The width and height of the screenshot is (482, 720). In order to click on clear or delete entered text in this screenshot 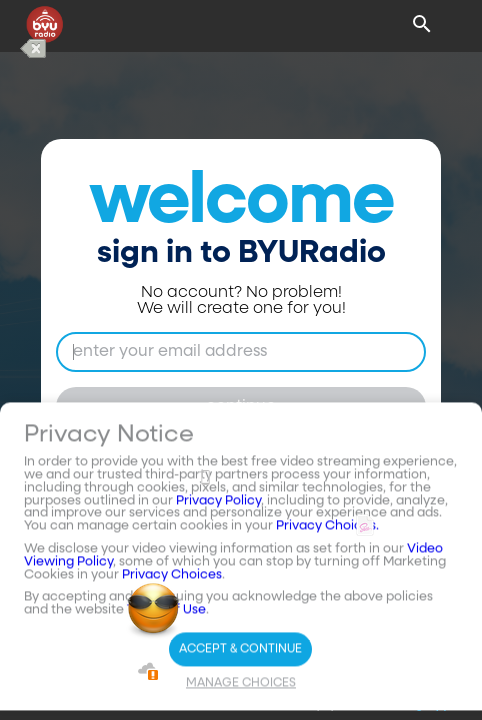, I will do `click(32, 48)`.